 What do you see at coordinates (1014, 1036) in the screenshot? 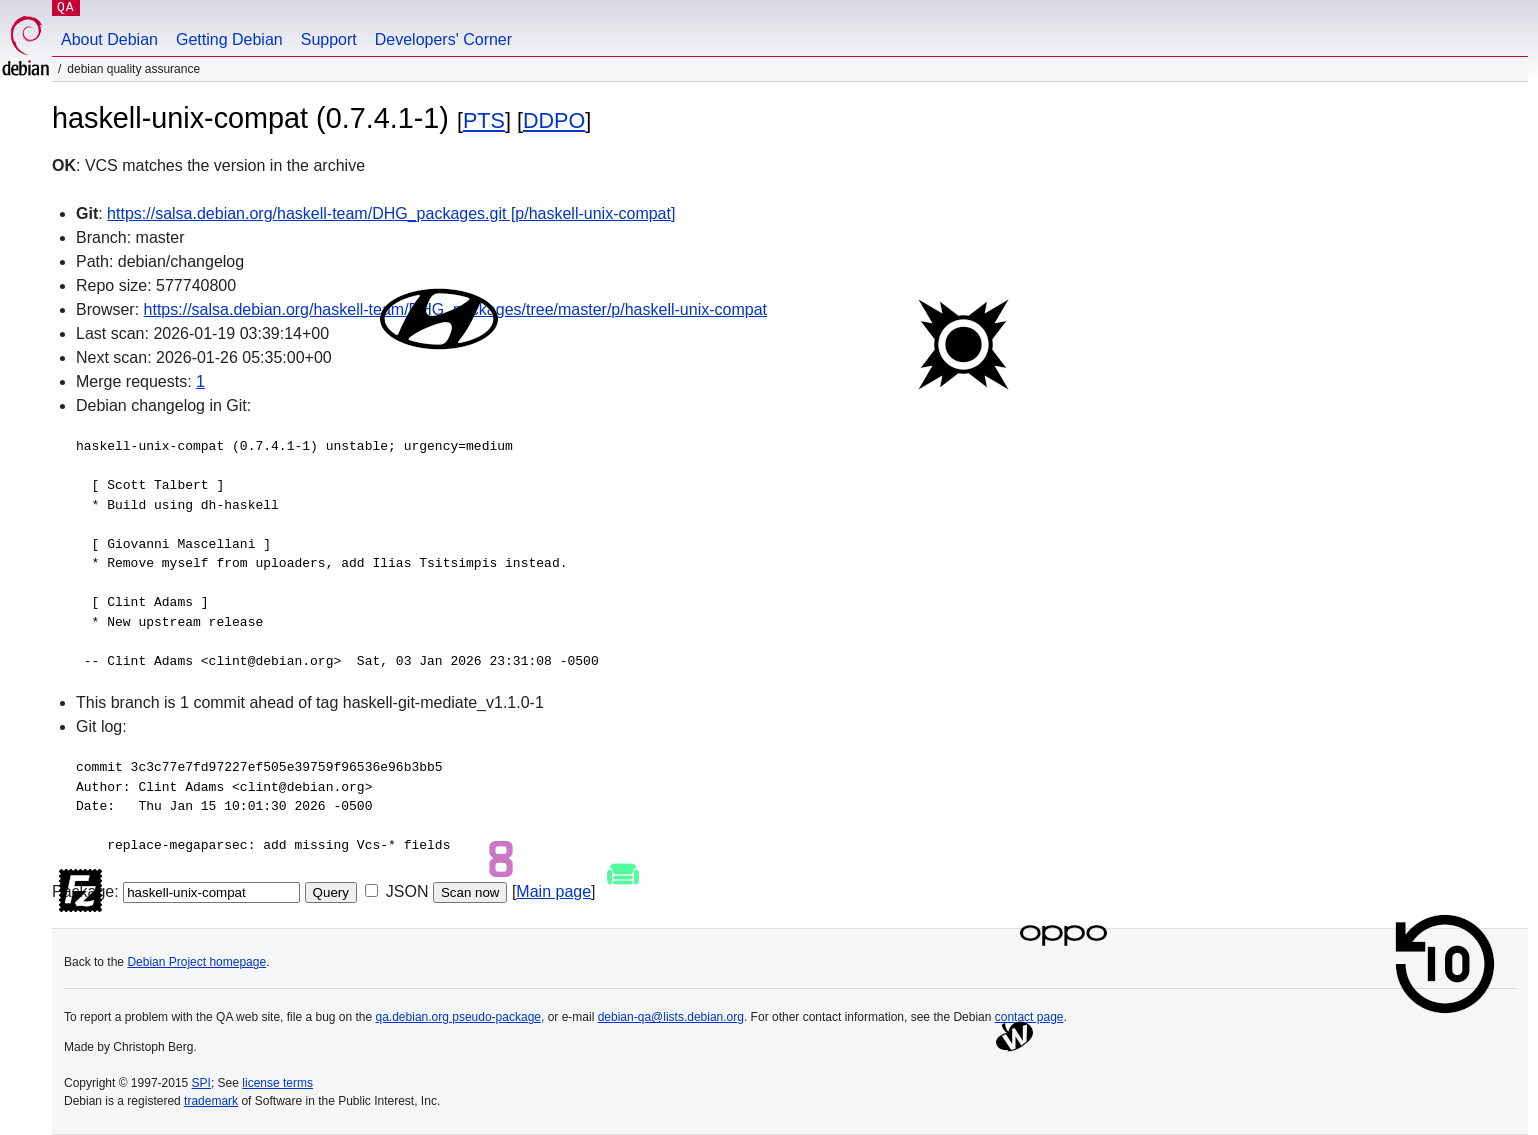
I see `visit weasyl artist community website` at bounding box center [1014, 1036].